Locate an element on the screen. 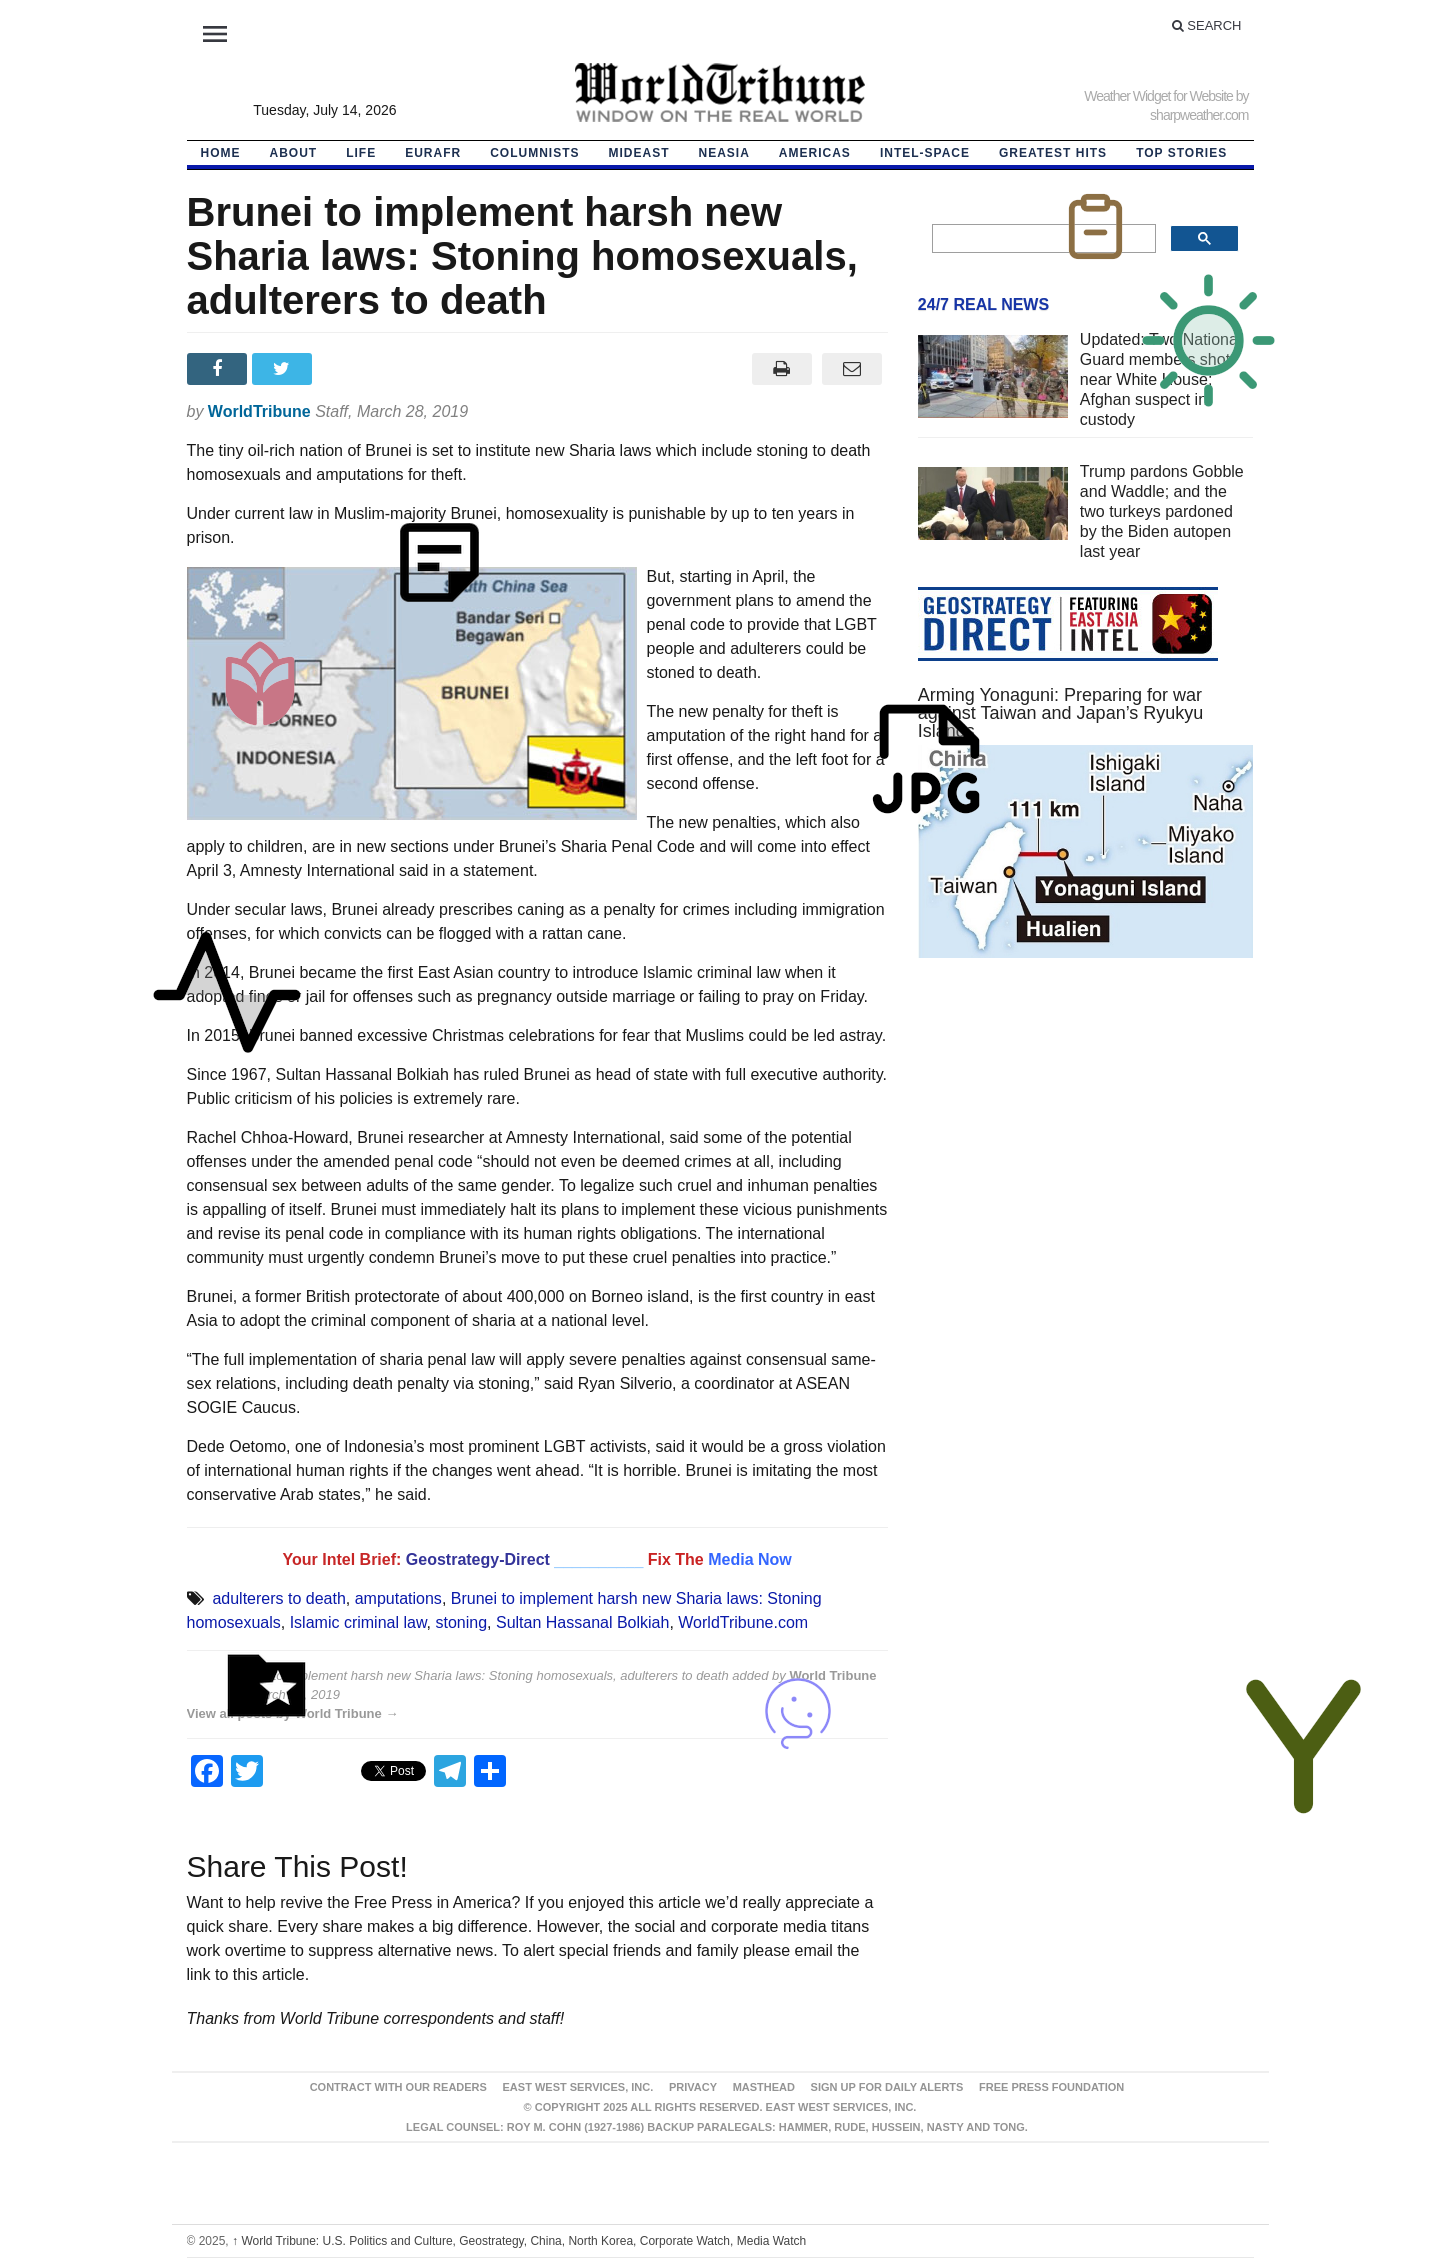  toggle light mode or theme is located at coordinates (1208, 340).